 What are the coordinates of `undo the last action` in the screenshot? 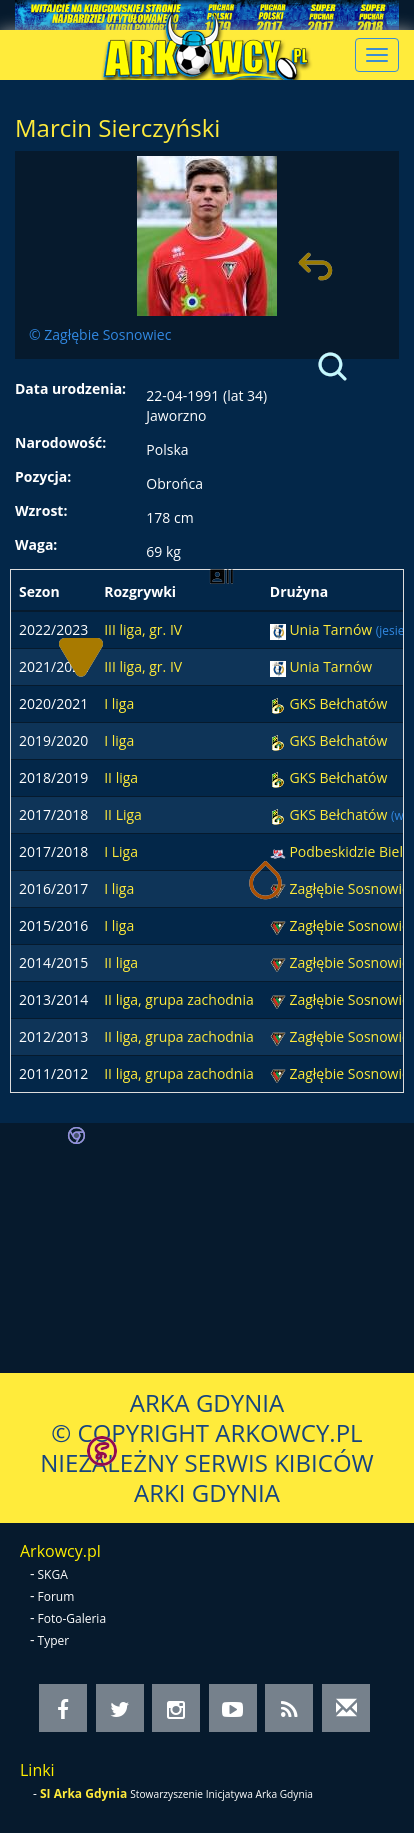 It's located at (314, 266).